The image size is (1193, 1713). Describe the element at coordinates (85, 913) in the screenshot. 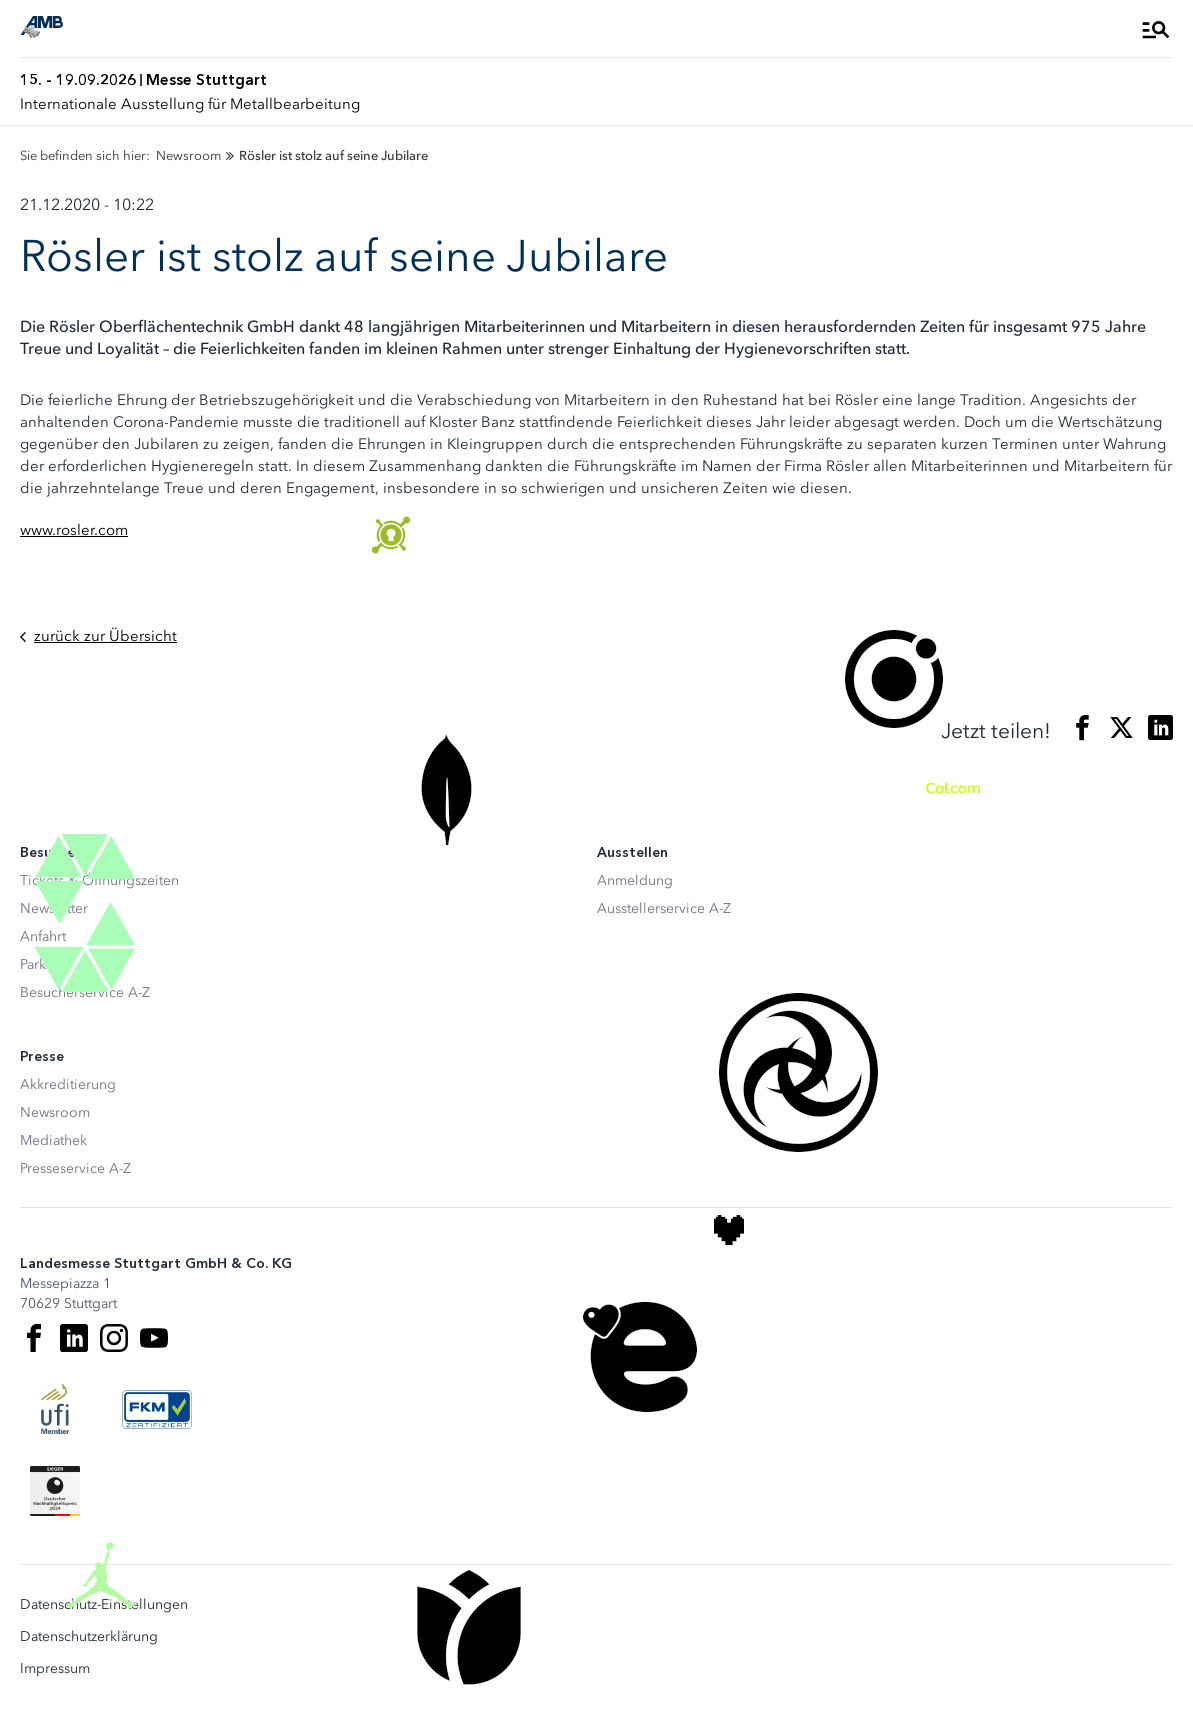

I see `link to Solidity smart contract documentation` at that location.